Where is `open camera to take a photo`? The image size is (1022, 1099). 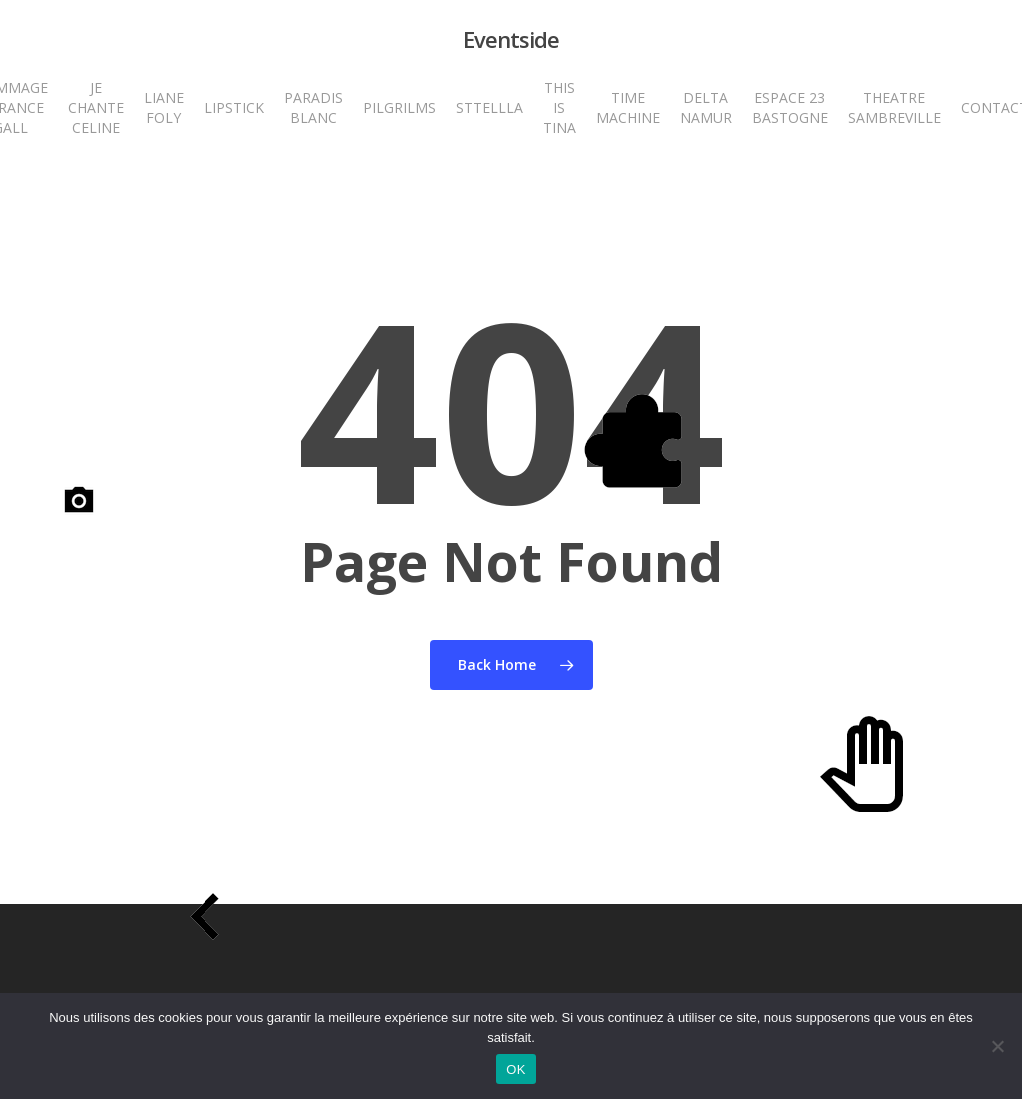 open camera to take a photo is located at coordinates (79, 501).